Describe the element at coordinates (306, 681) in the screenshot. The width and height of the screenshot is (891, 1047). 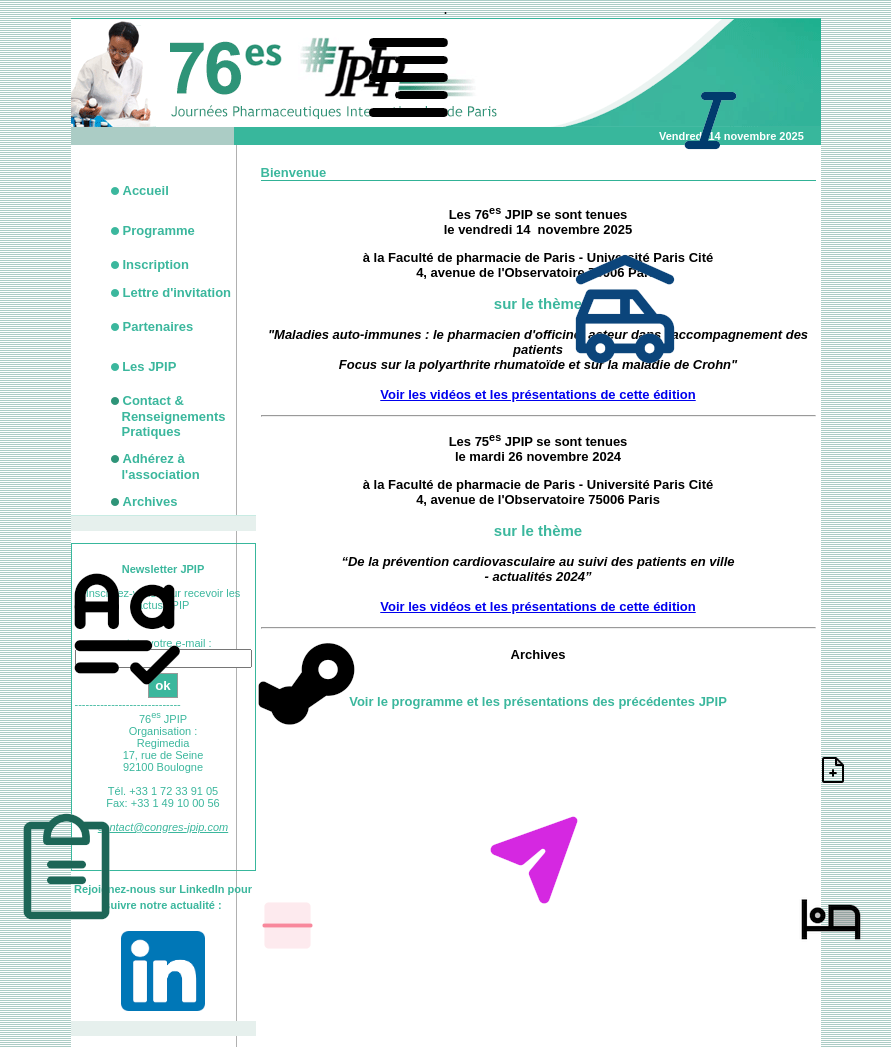
I see `open Steam gaming platform` at that location.